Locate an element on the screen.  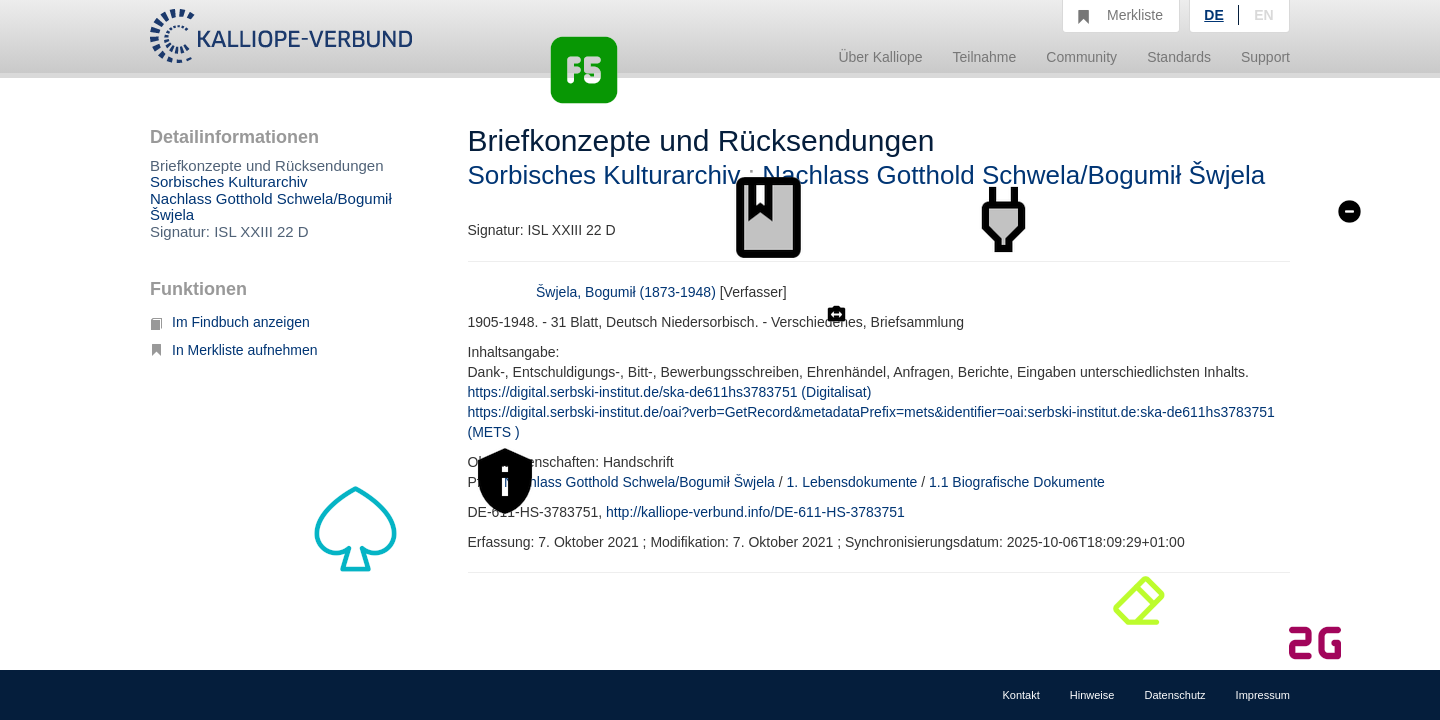
remove an item from a list is located at coordinates (1349, 211).